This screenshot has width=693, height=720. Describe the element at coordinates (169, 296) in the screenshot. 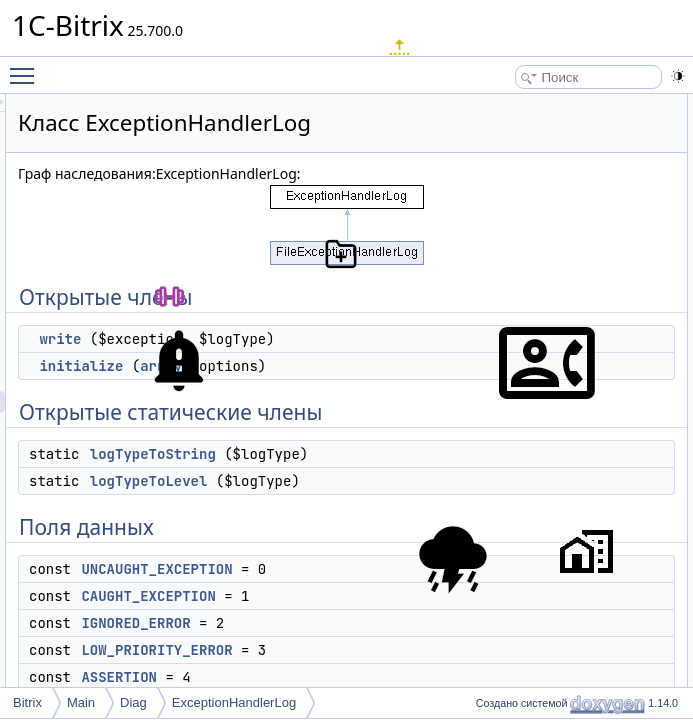

I see `access workout or fitness features` at that location.